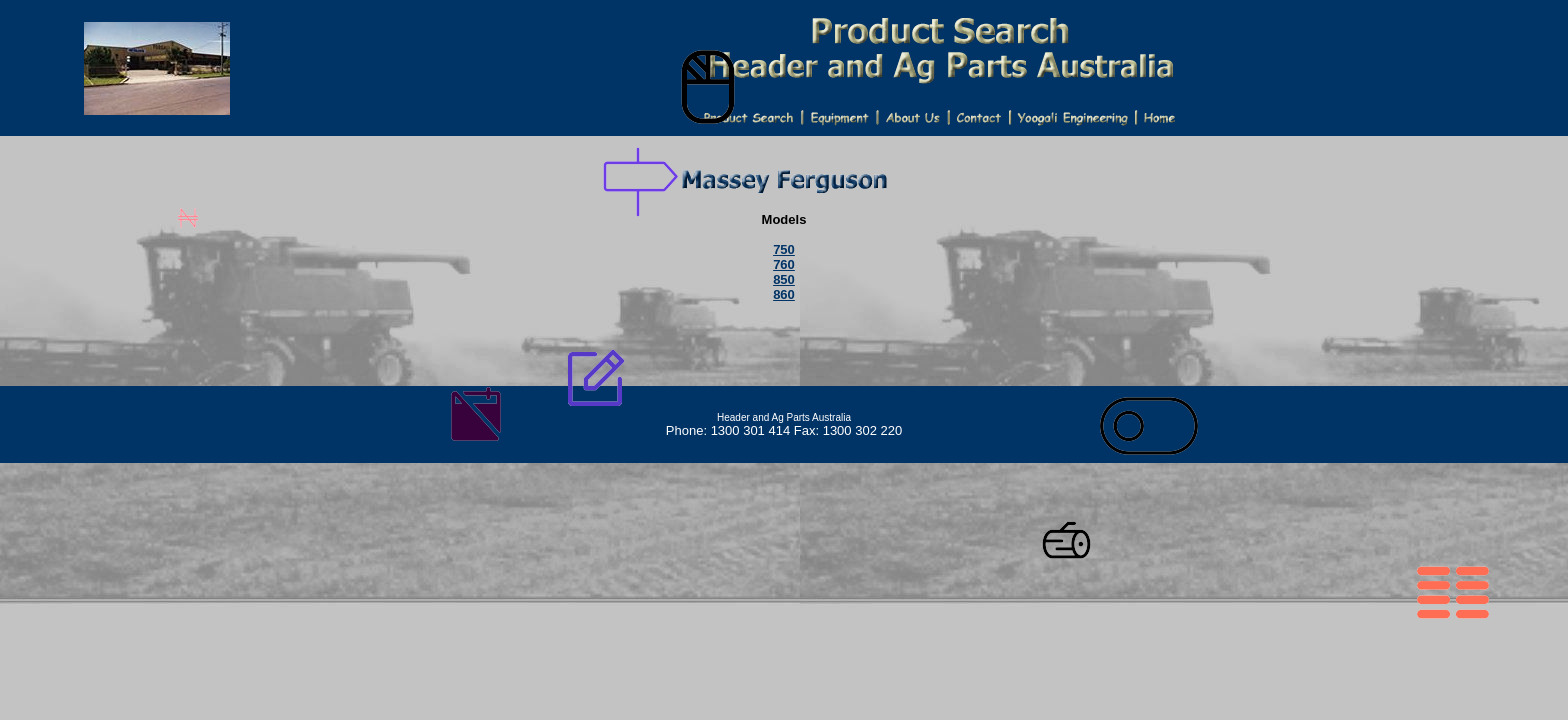  I want to click on switch to multi-column text layout, so click(1453, 594).